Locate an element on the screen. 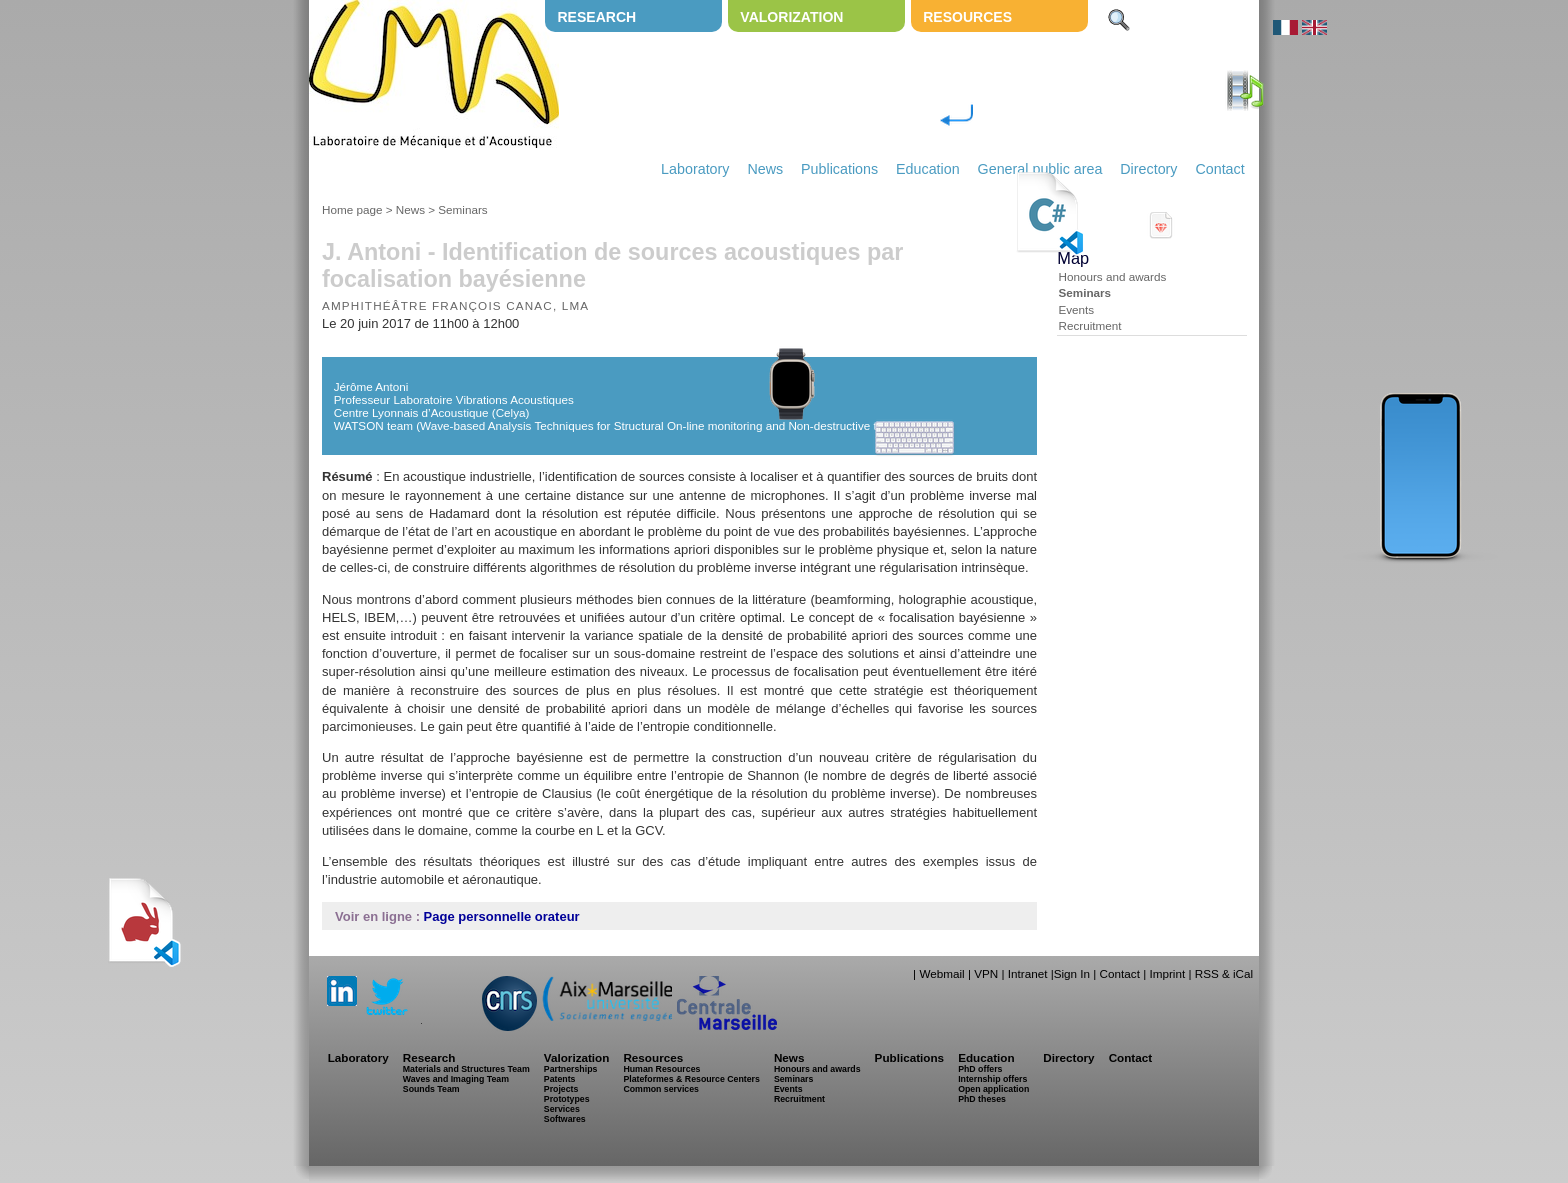 The height and width of the screenshot is (1183, 1568). open a jade-related project or file in Visual Studio Code is located at coordinates (141, 922).